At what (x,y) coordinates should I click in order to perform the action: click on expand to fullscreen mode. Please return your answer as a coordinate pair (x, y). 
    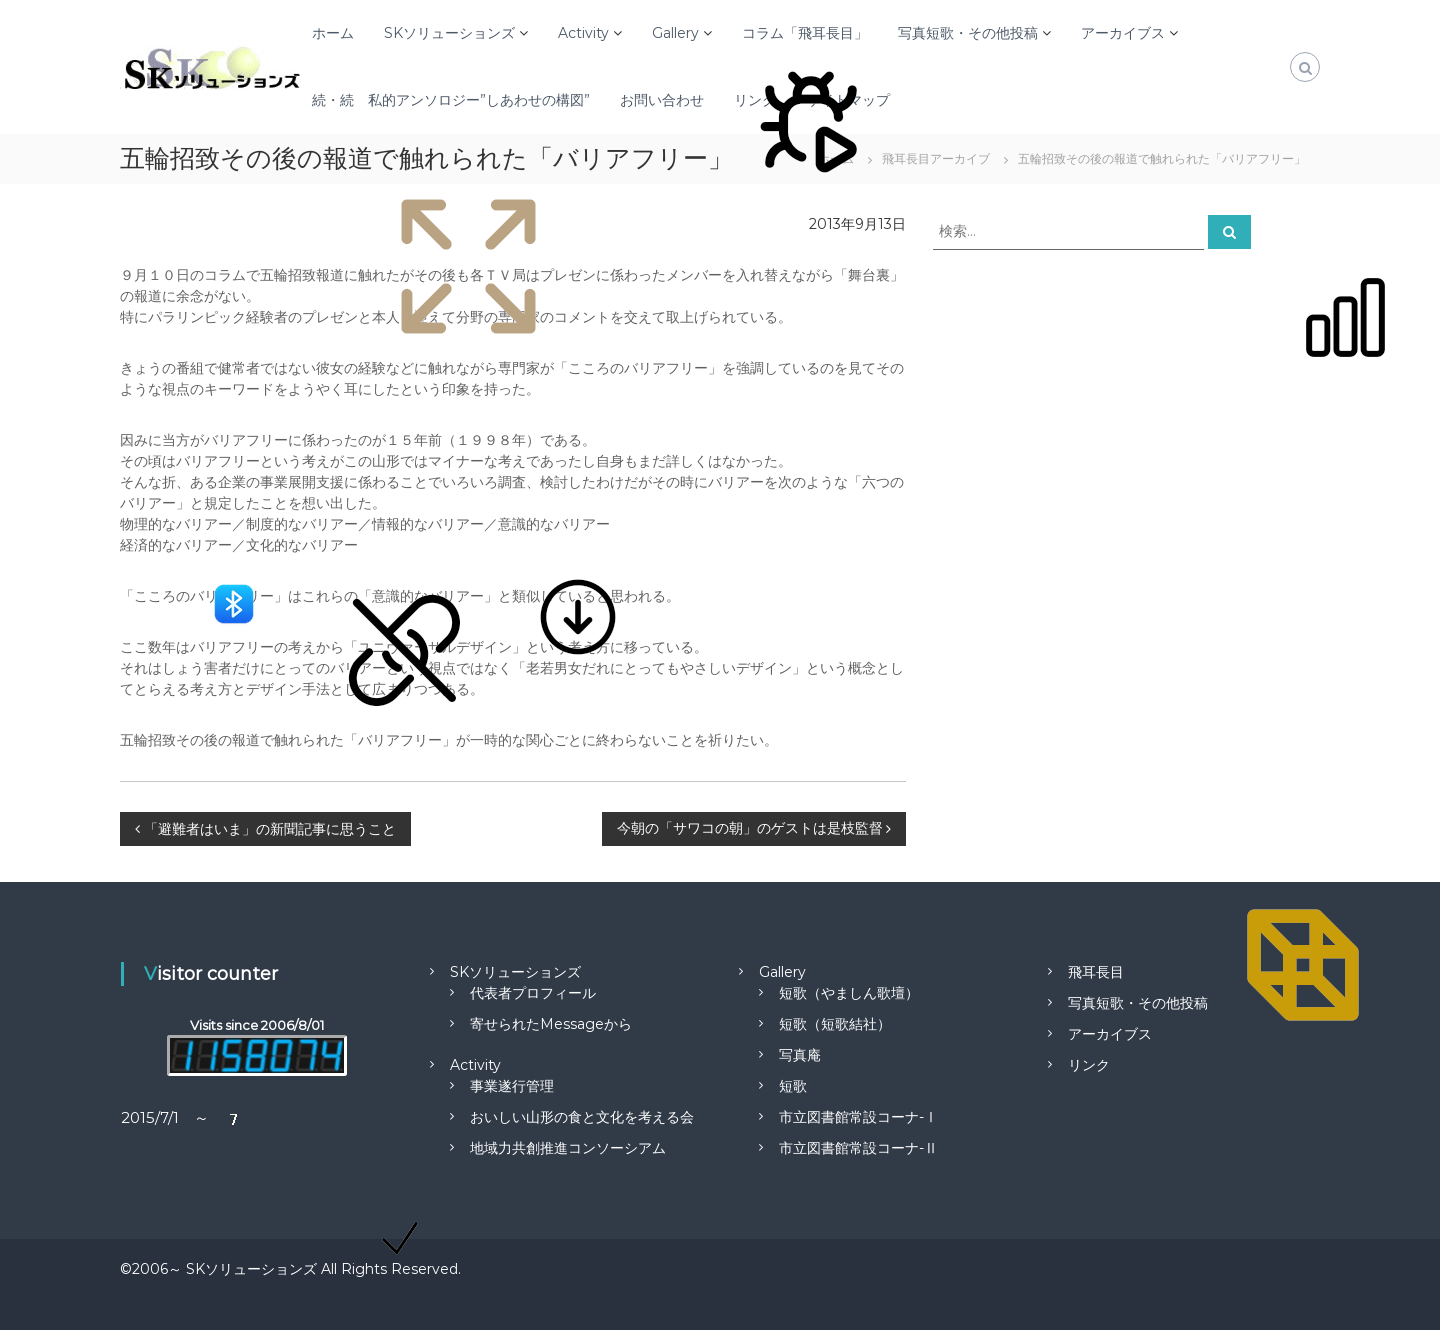
    Looking at the image, I should click on (468, 266).